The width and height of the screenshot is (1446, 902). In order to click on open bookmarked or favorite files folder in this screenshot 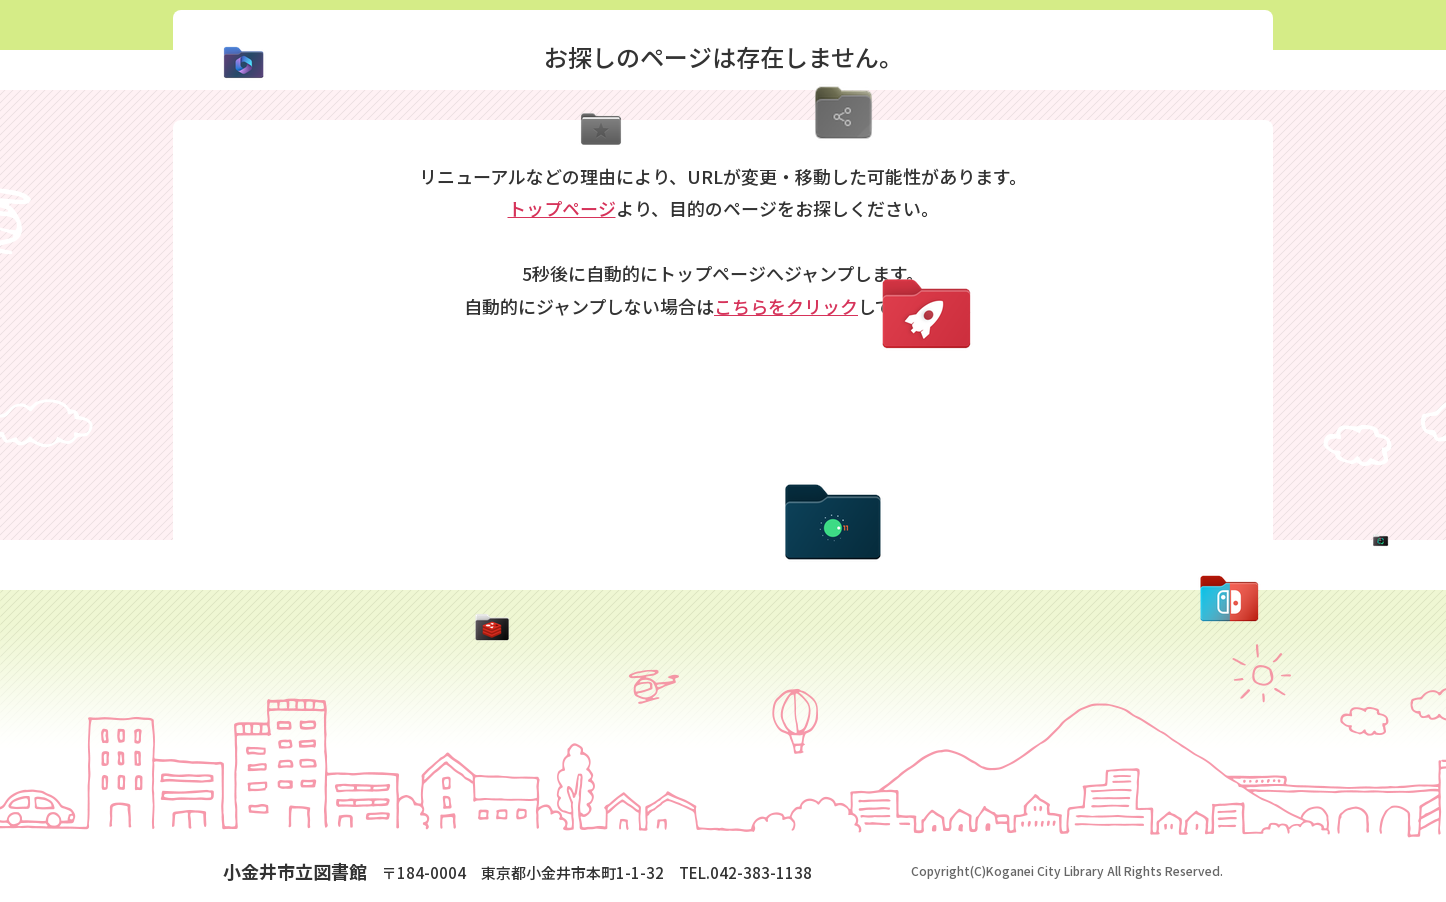, I will do `click(601, 129)`.